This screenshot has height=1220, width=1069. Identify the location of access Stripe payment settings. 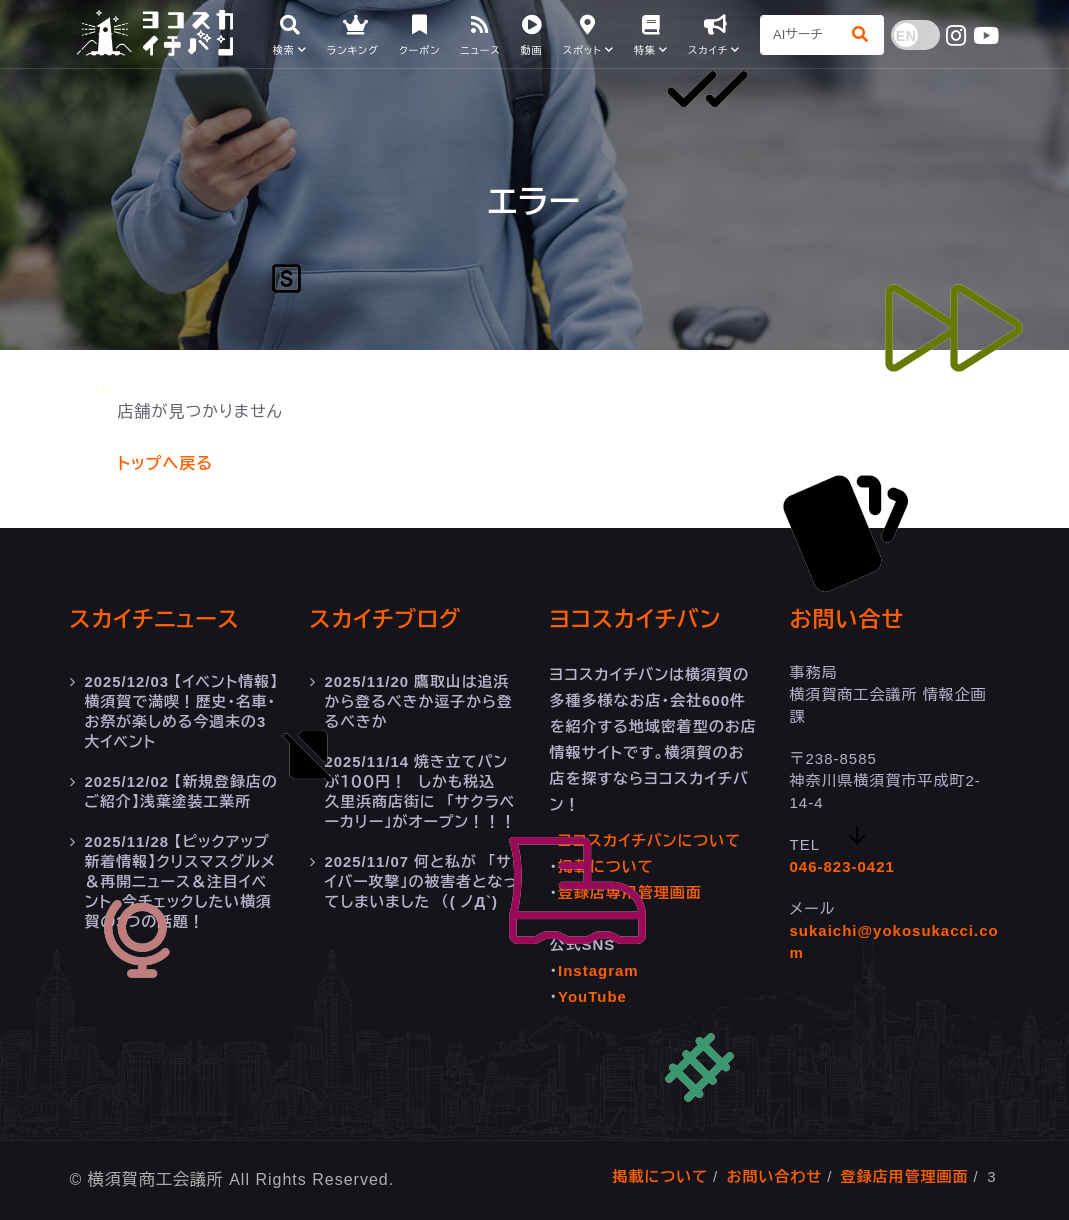
(286, 278).